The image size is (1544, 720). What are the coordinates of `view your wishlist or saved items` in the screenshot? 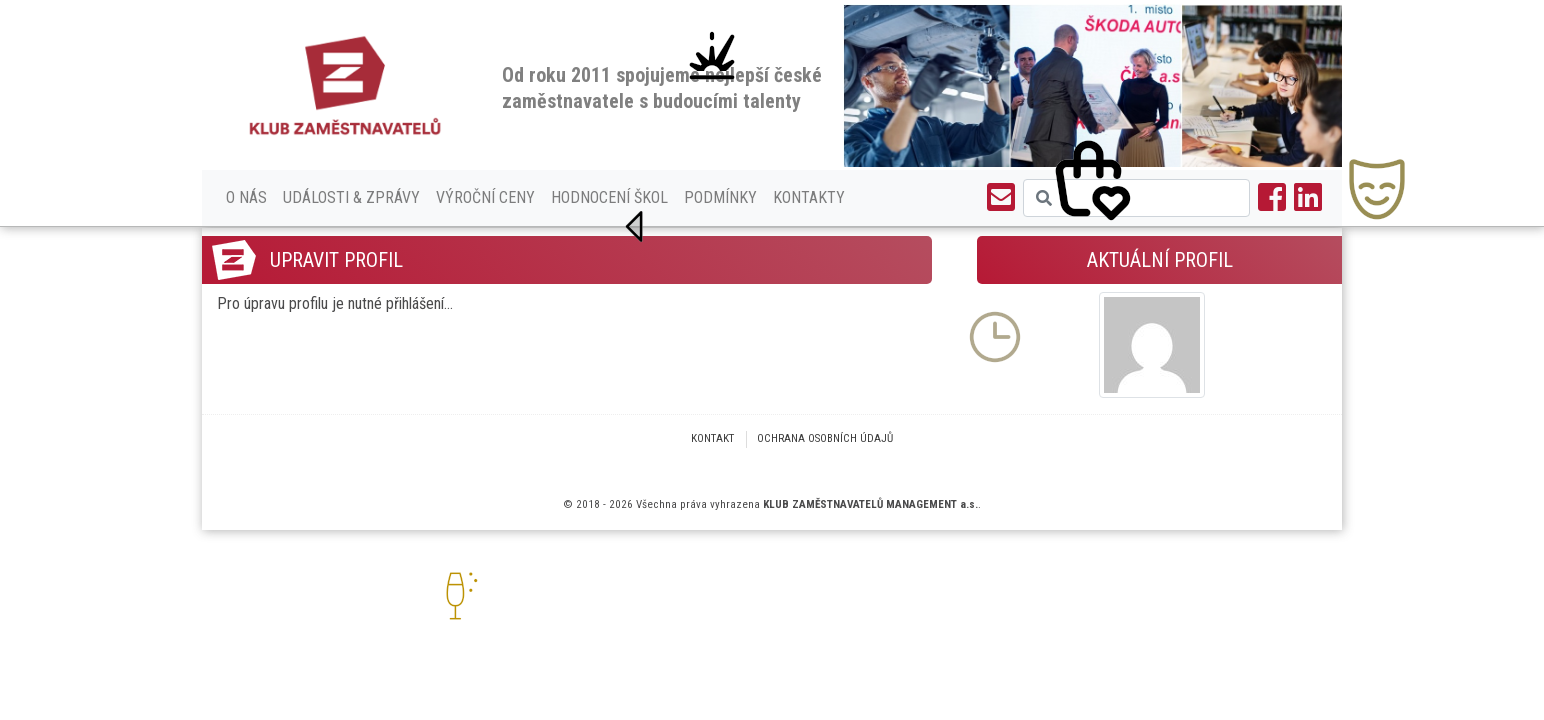 It's located at (1088, 178).